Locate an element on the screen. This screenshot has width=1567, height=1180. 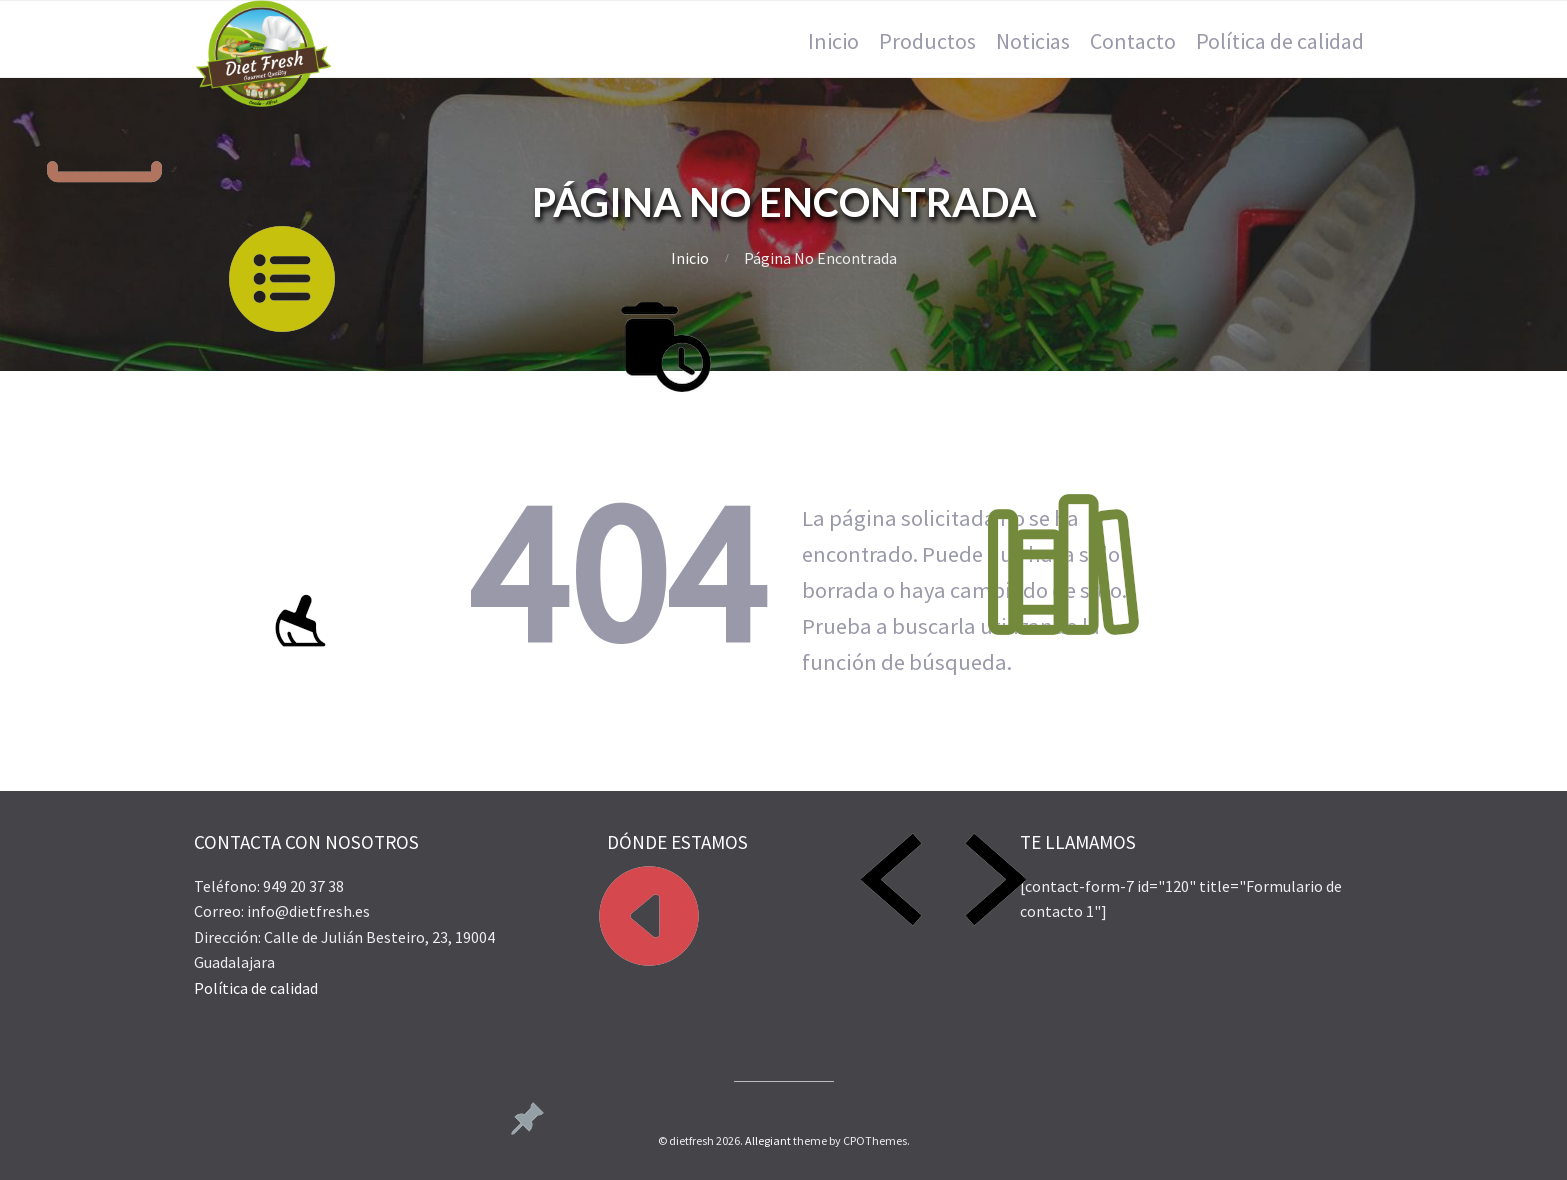
go back to previous screen is located at coordinates (649, 916).